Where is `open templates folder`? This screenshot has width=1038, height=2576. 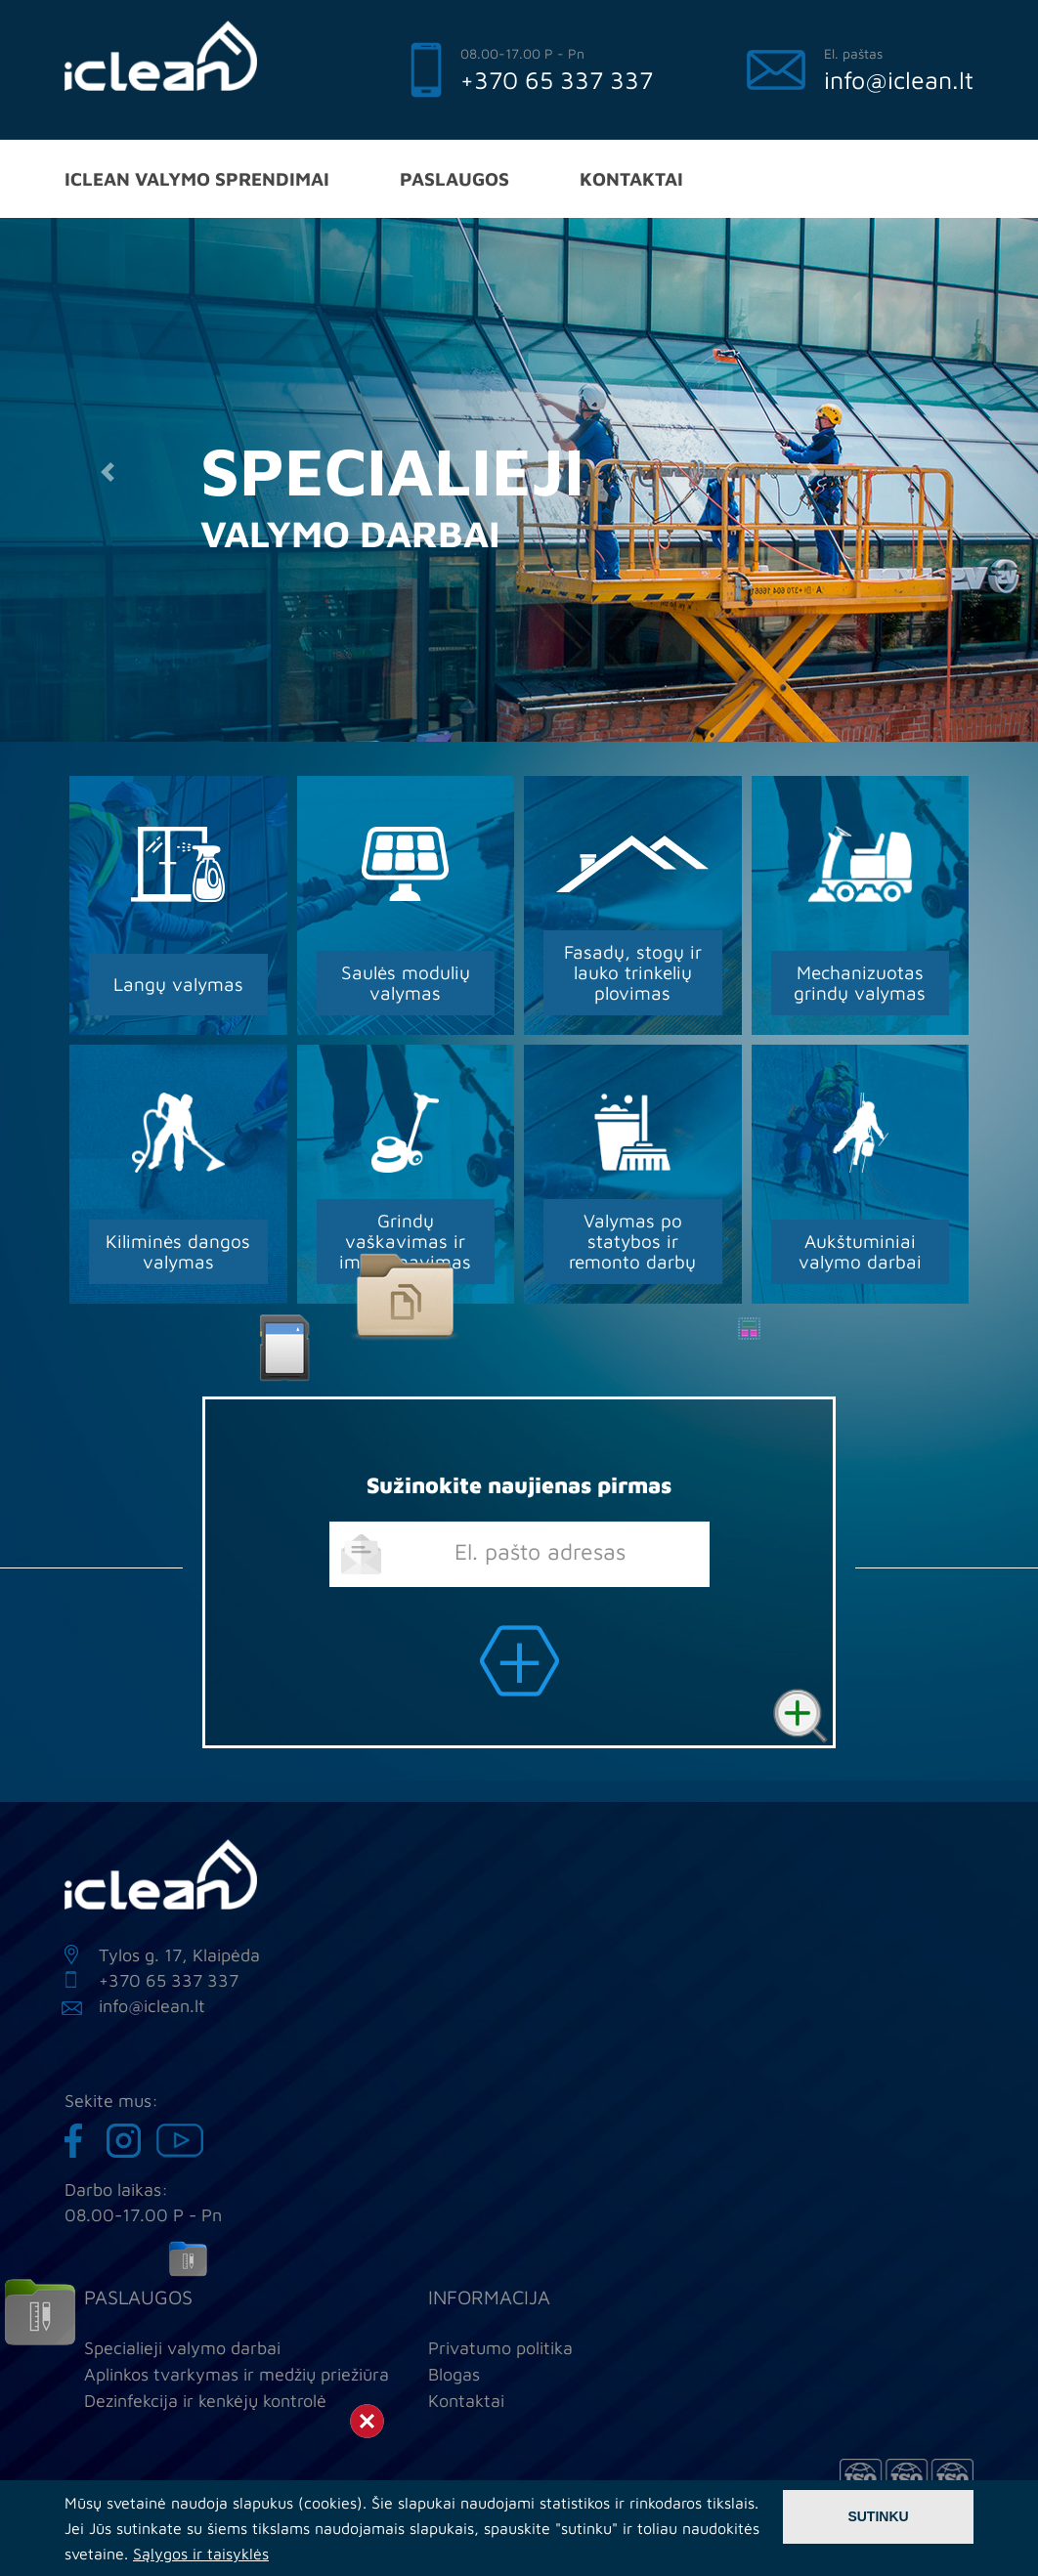 open templates folder is located at coordinates (188, 2258).